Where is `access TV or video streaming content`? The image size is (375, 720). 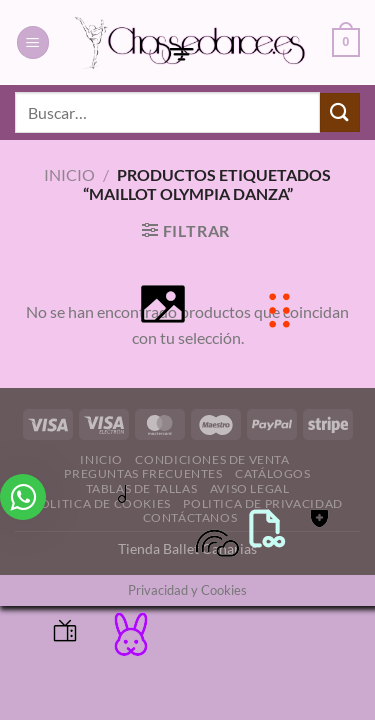
access TV or video streaming content is located at coordinates (65, 632).